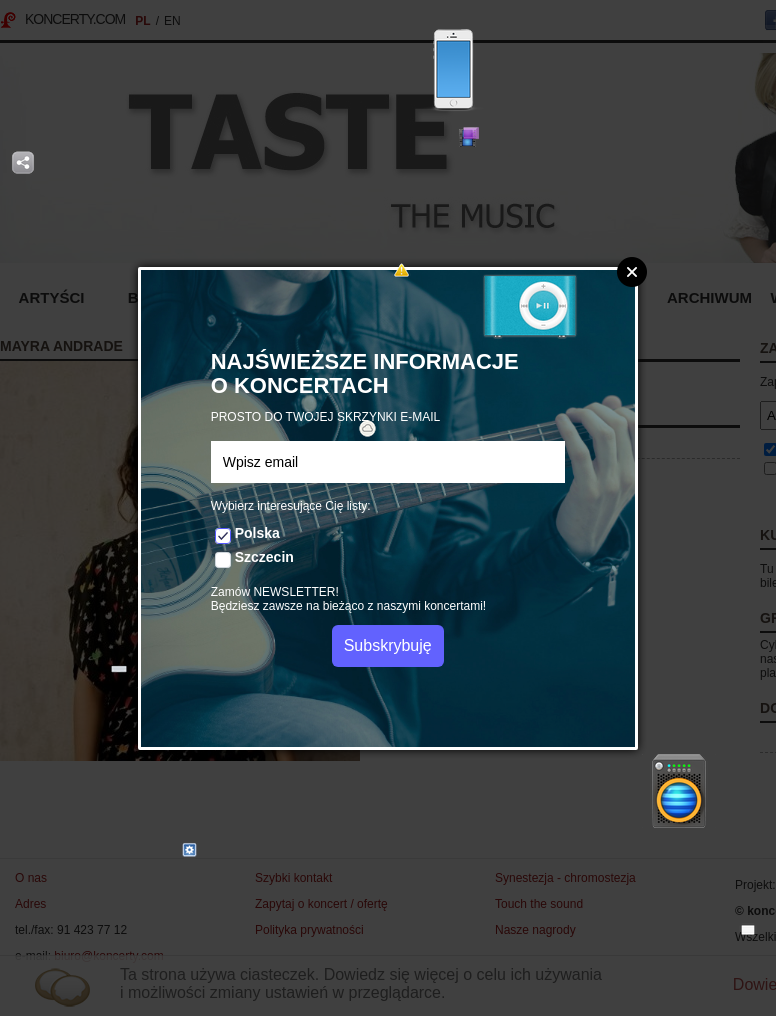  I want to click on iPhone 5s device connected to your system, so click(453, 70).